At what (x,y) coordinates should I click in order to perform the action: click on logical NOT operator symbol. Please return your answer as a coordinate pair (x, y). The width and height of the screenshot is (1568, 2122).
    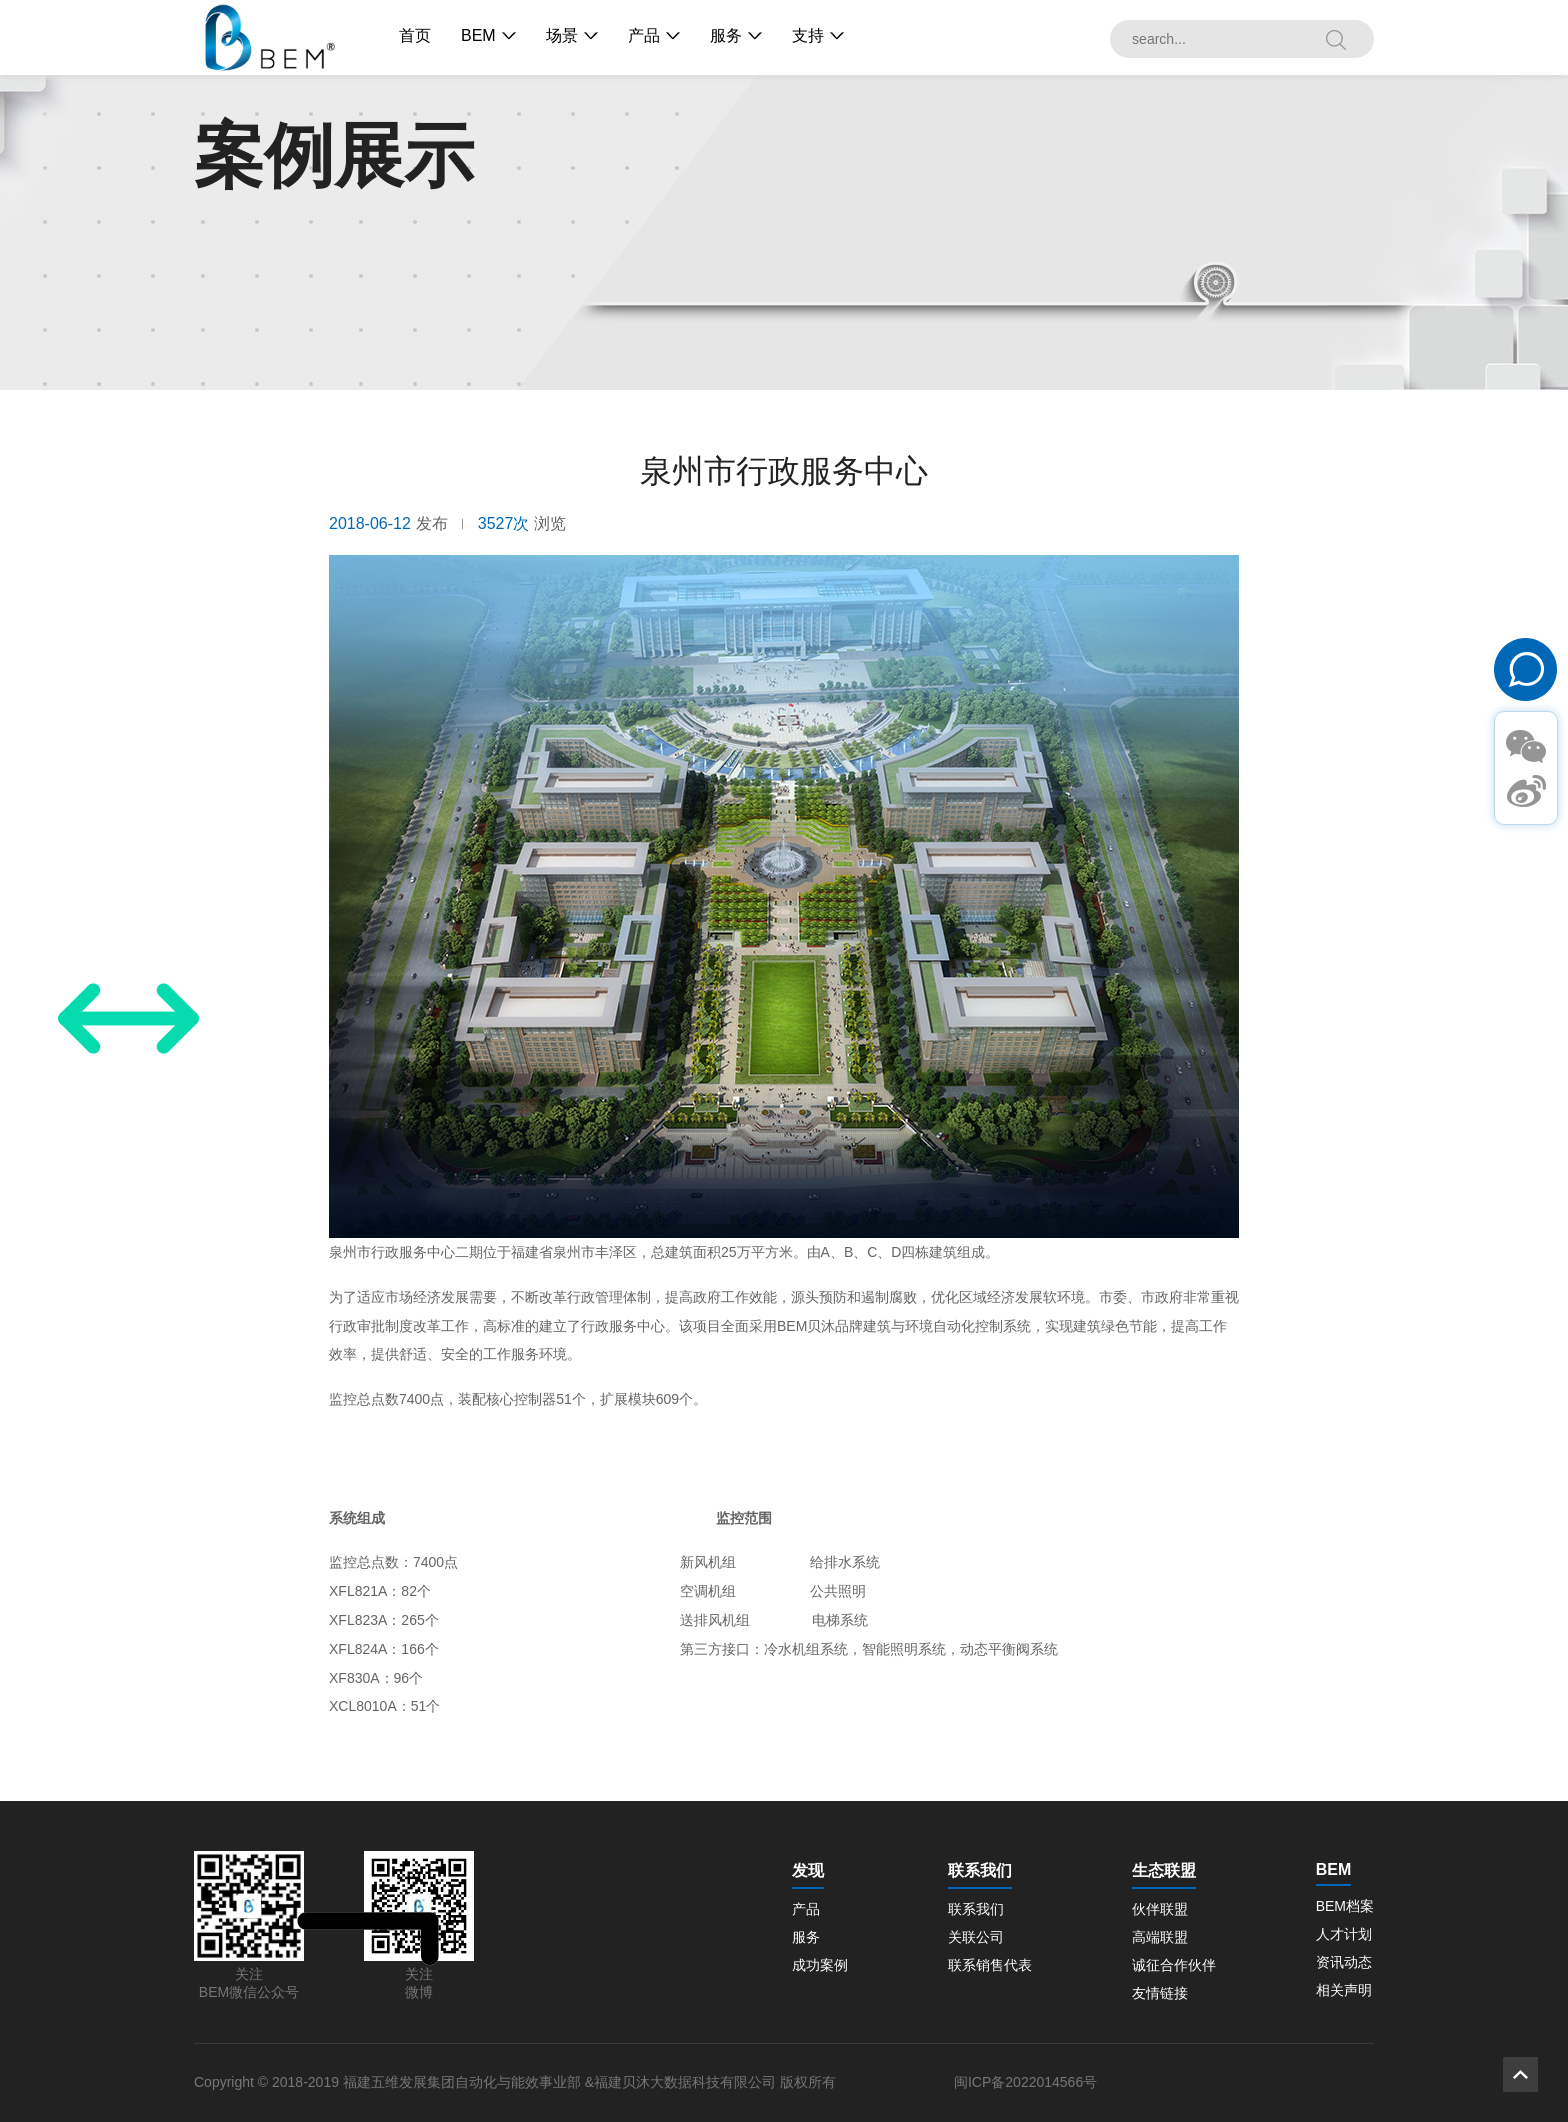
    Looking at the image, I should click on (368, 1921).